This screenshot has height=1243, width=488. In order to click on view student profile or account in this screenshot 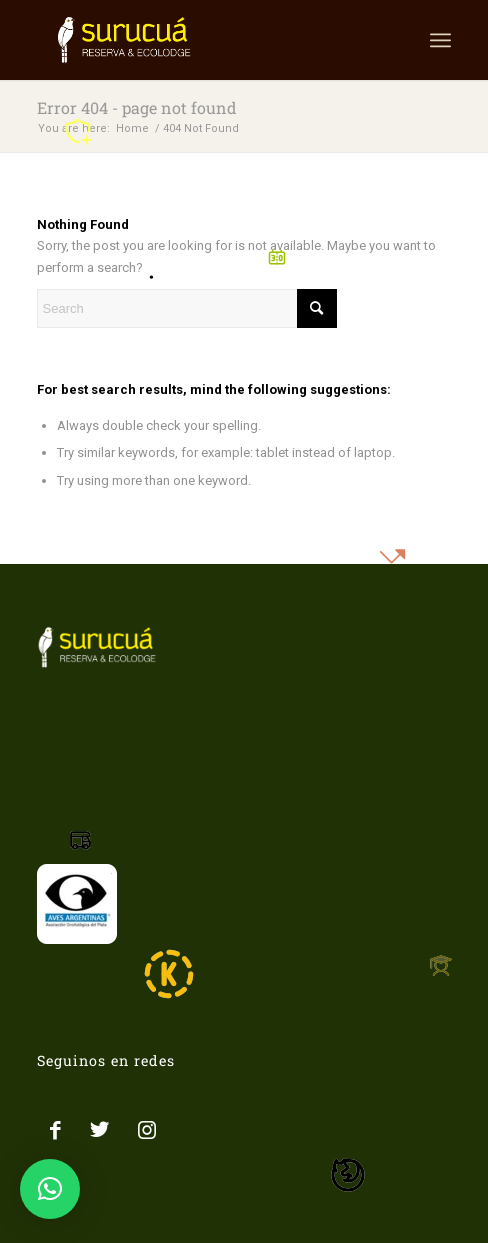, I will do `click(441, 966)`.